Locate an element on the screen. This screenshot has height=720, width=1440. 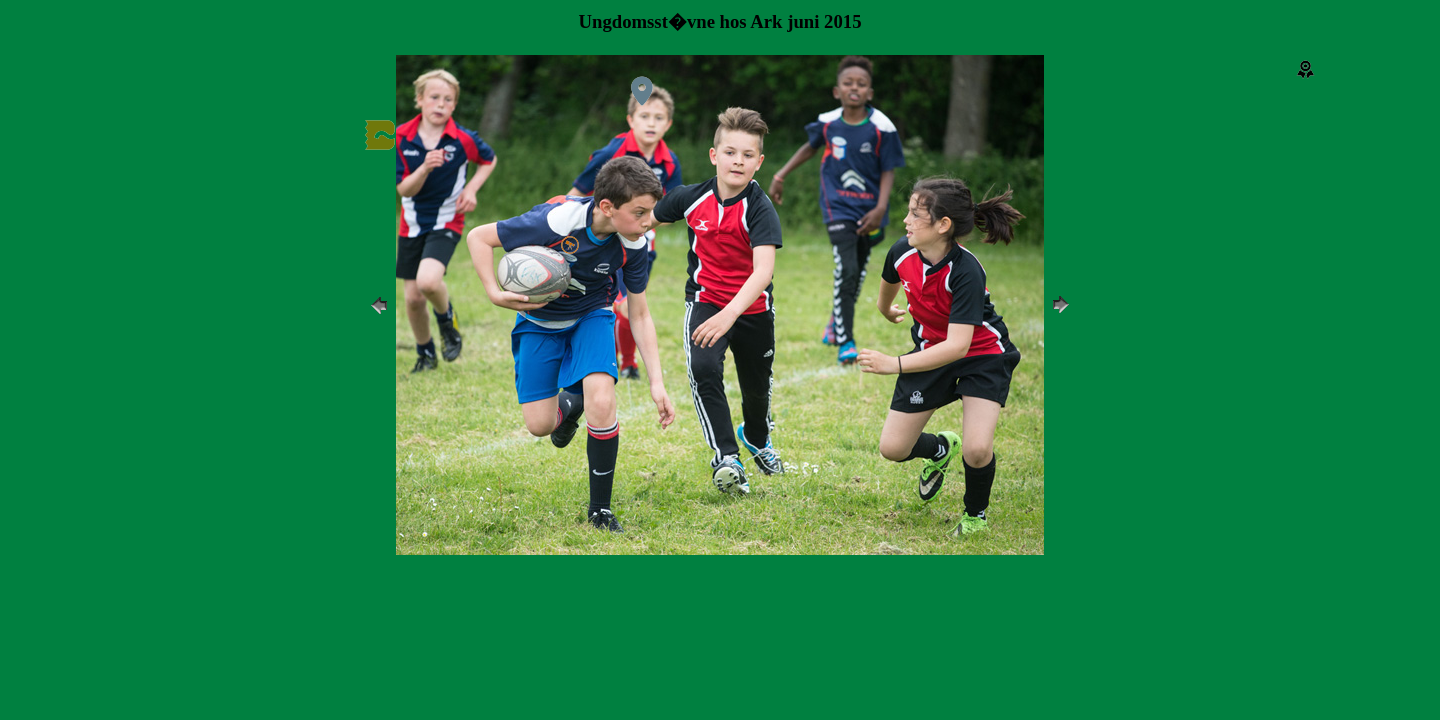
indicates an award or achievement is located at coordinates (1305, 69).